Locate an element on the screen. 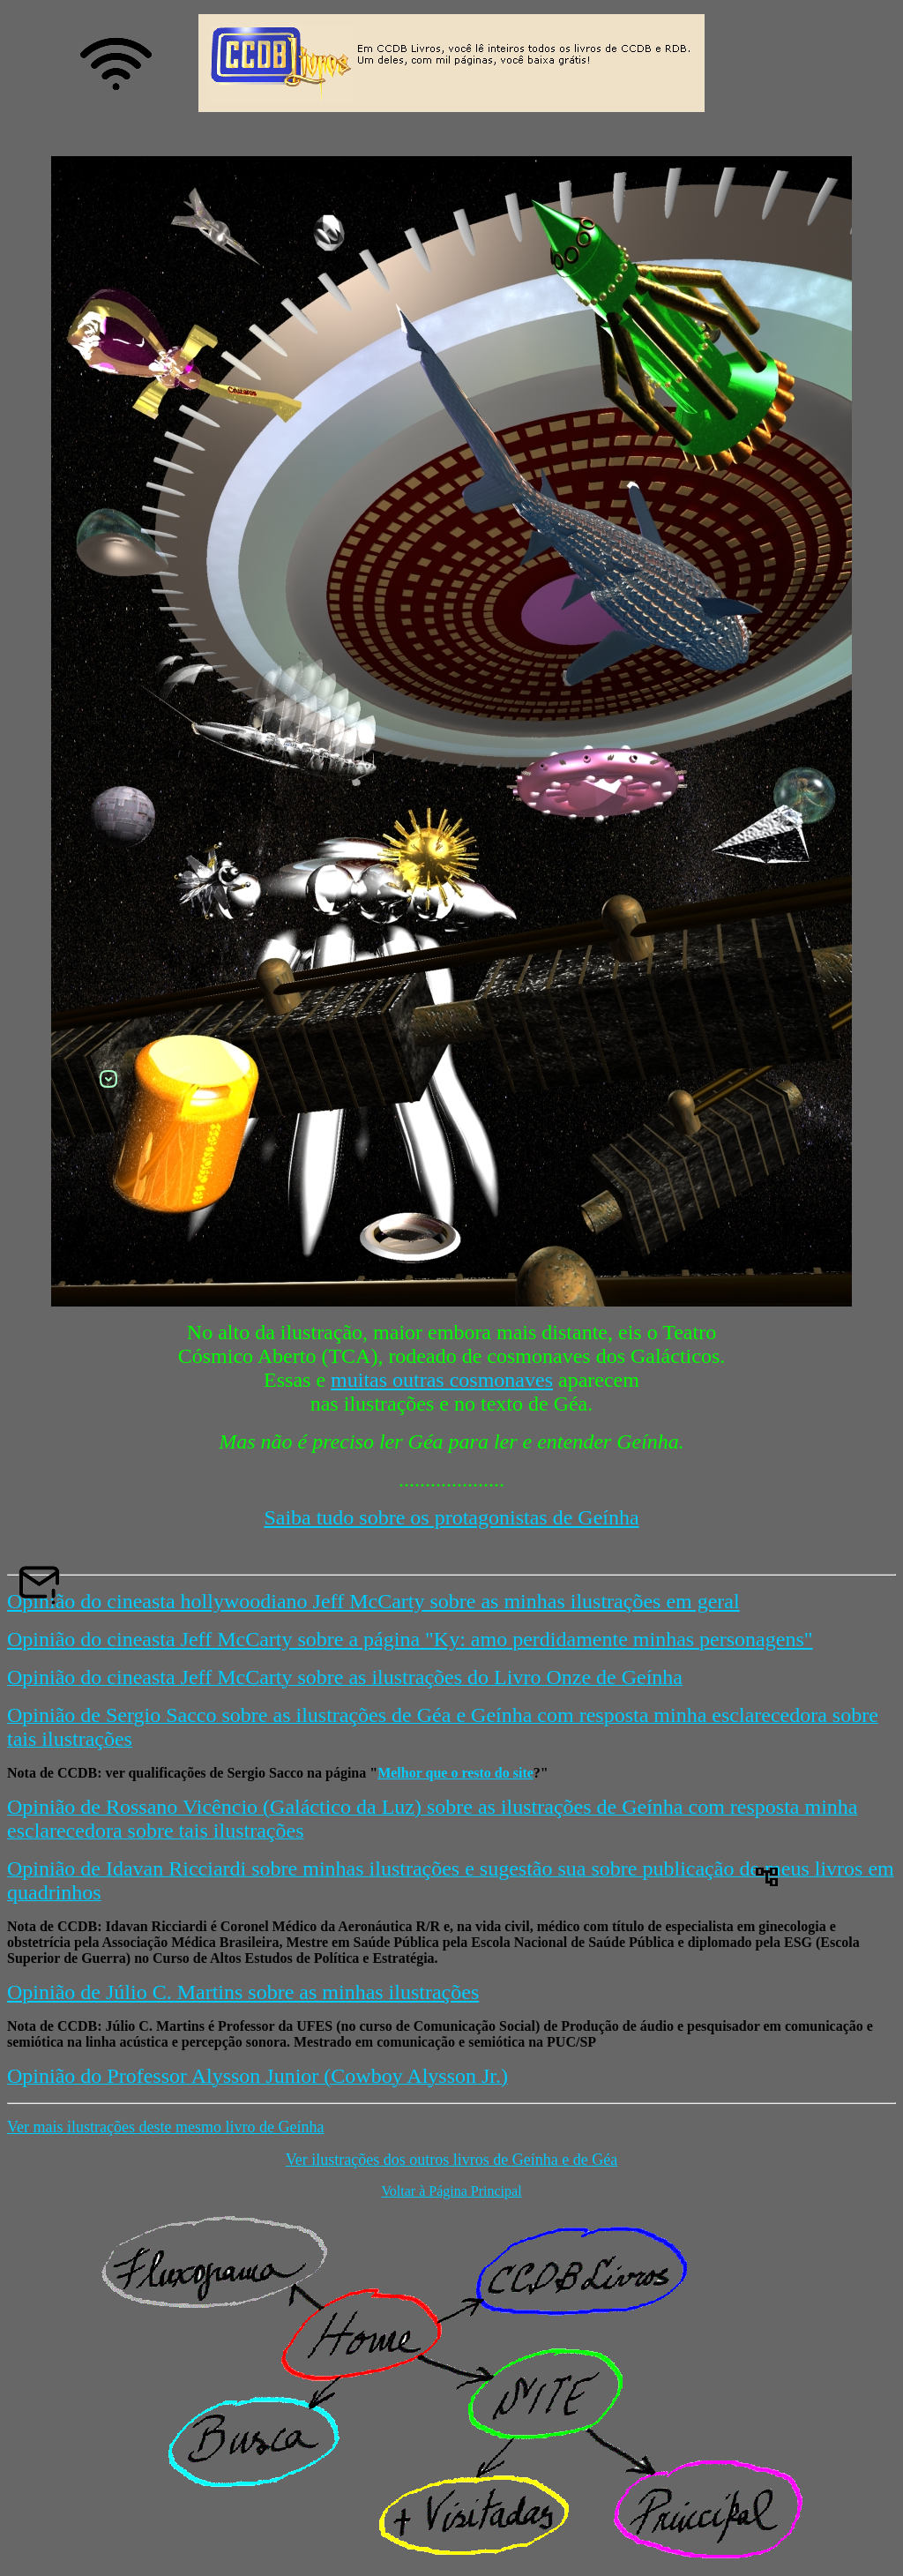 This screenshot has height=2576, width=903. indicates active wifi connection is located at coordinates (116, 64).